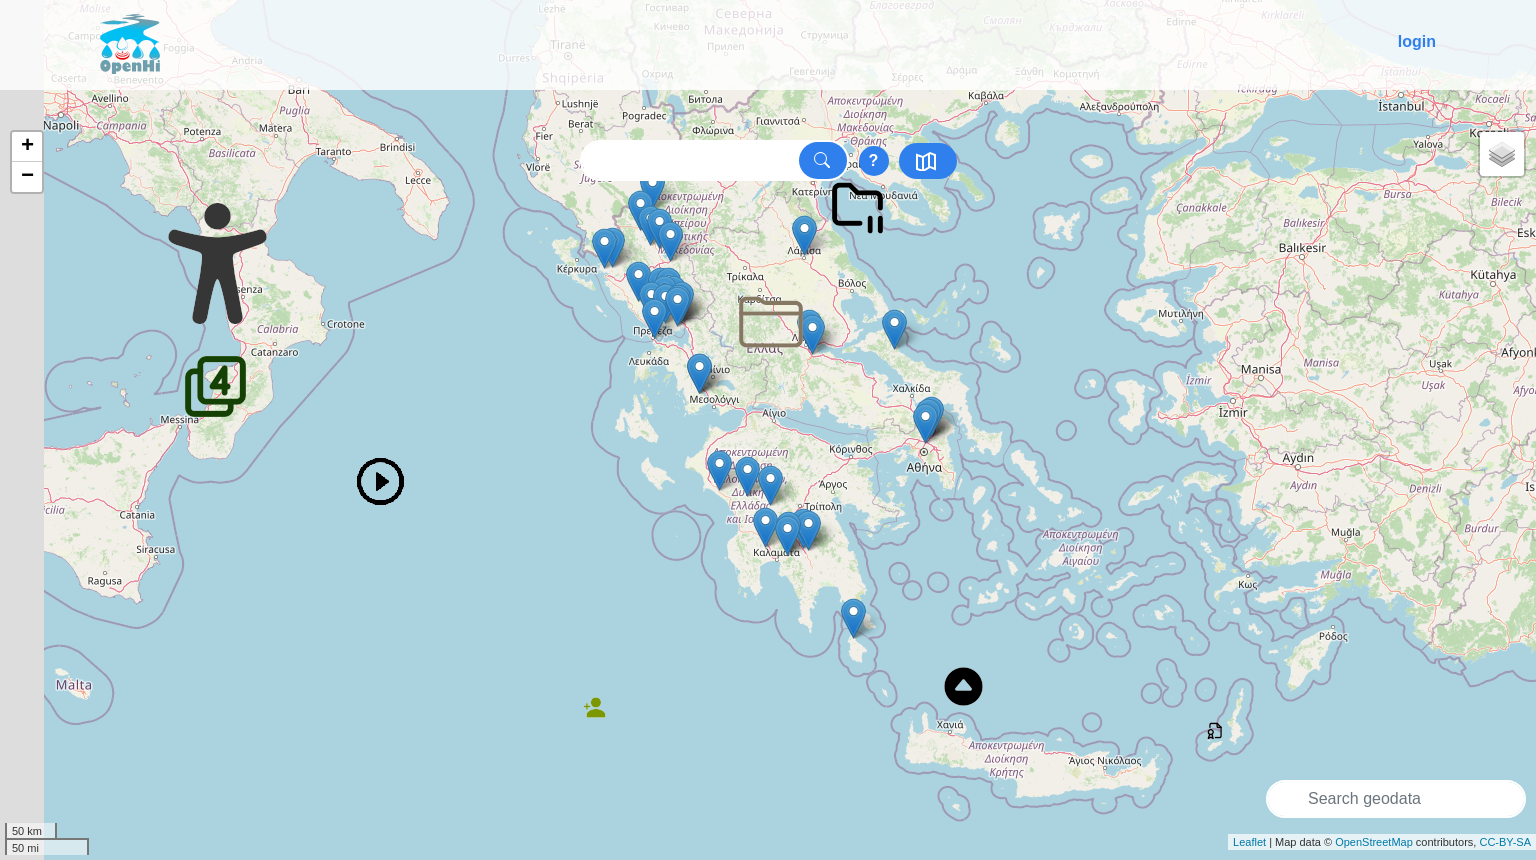 The image size is (1536, 860). What do you see at coordinates (1215, 730) in the screenshot?
I see `view certified or verified document` at bounding box center [1215, 730].